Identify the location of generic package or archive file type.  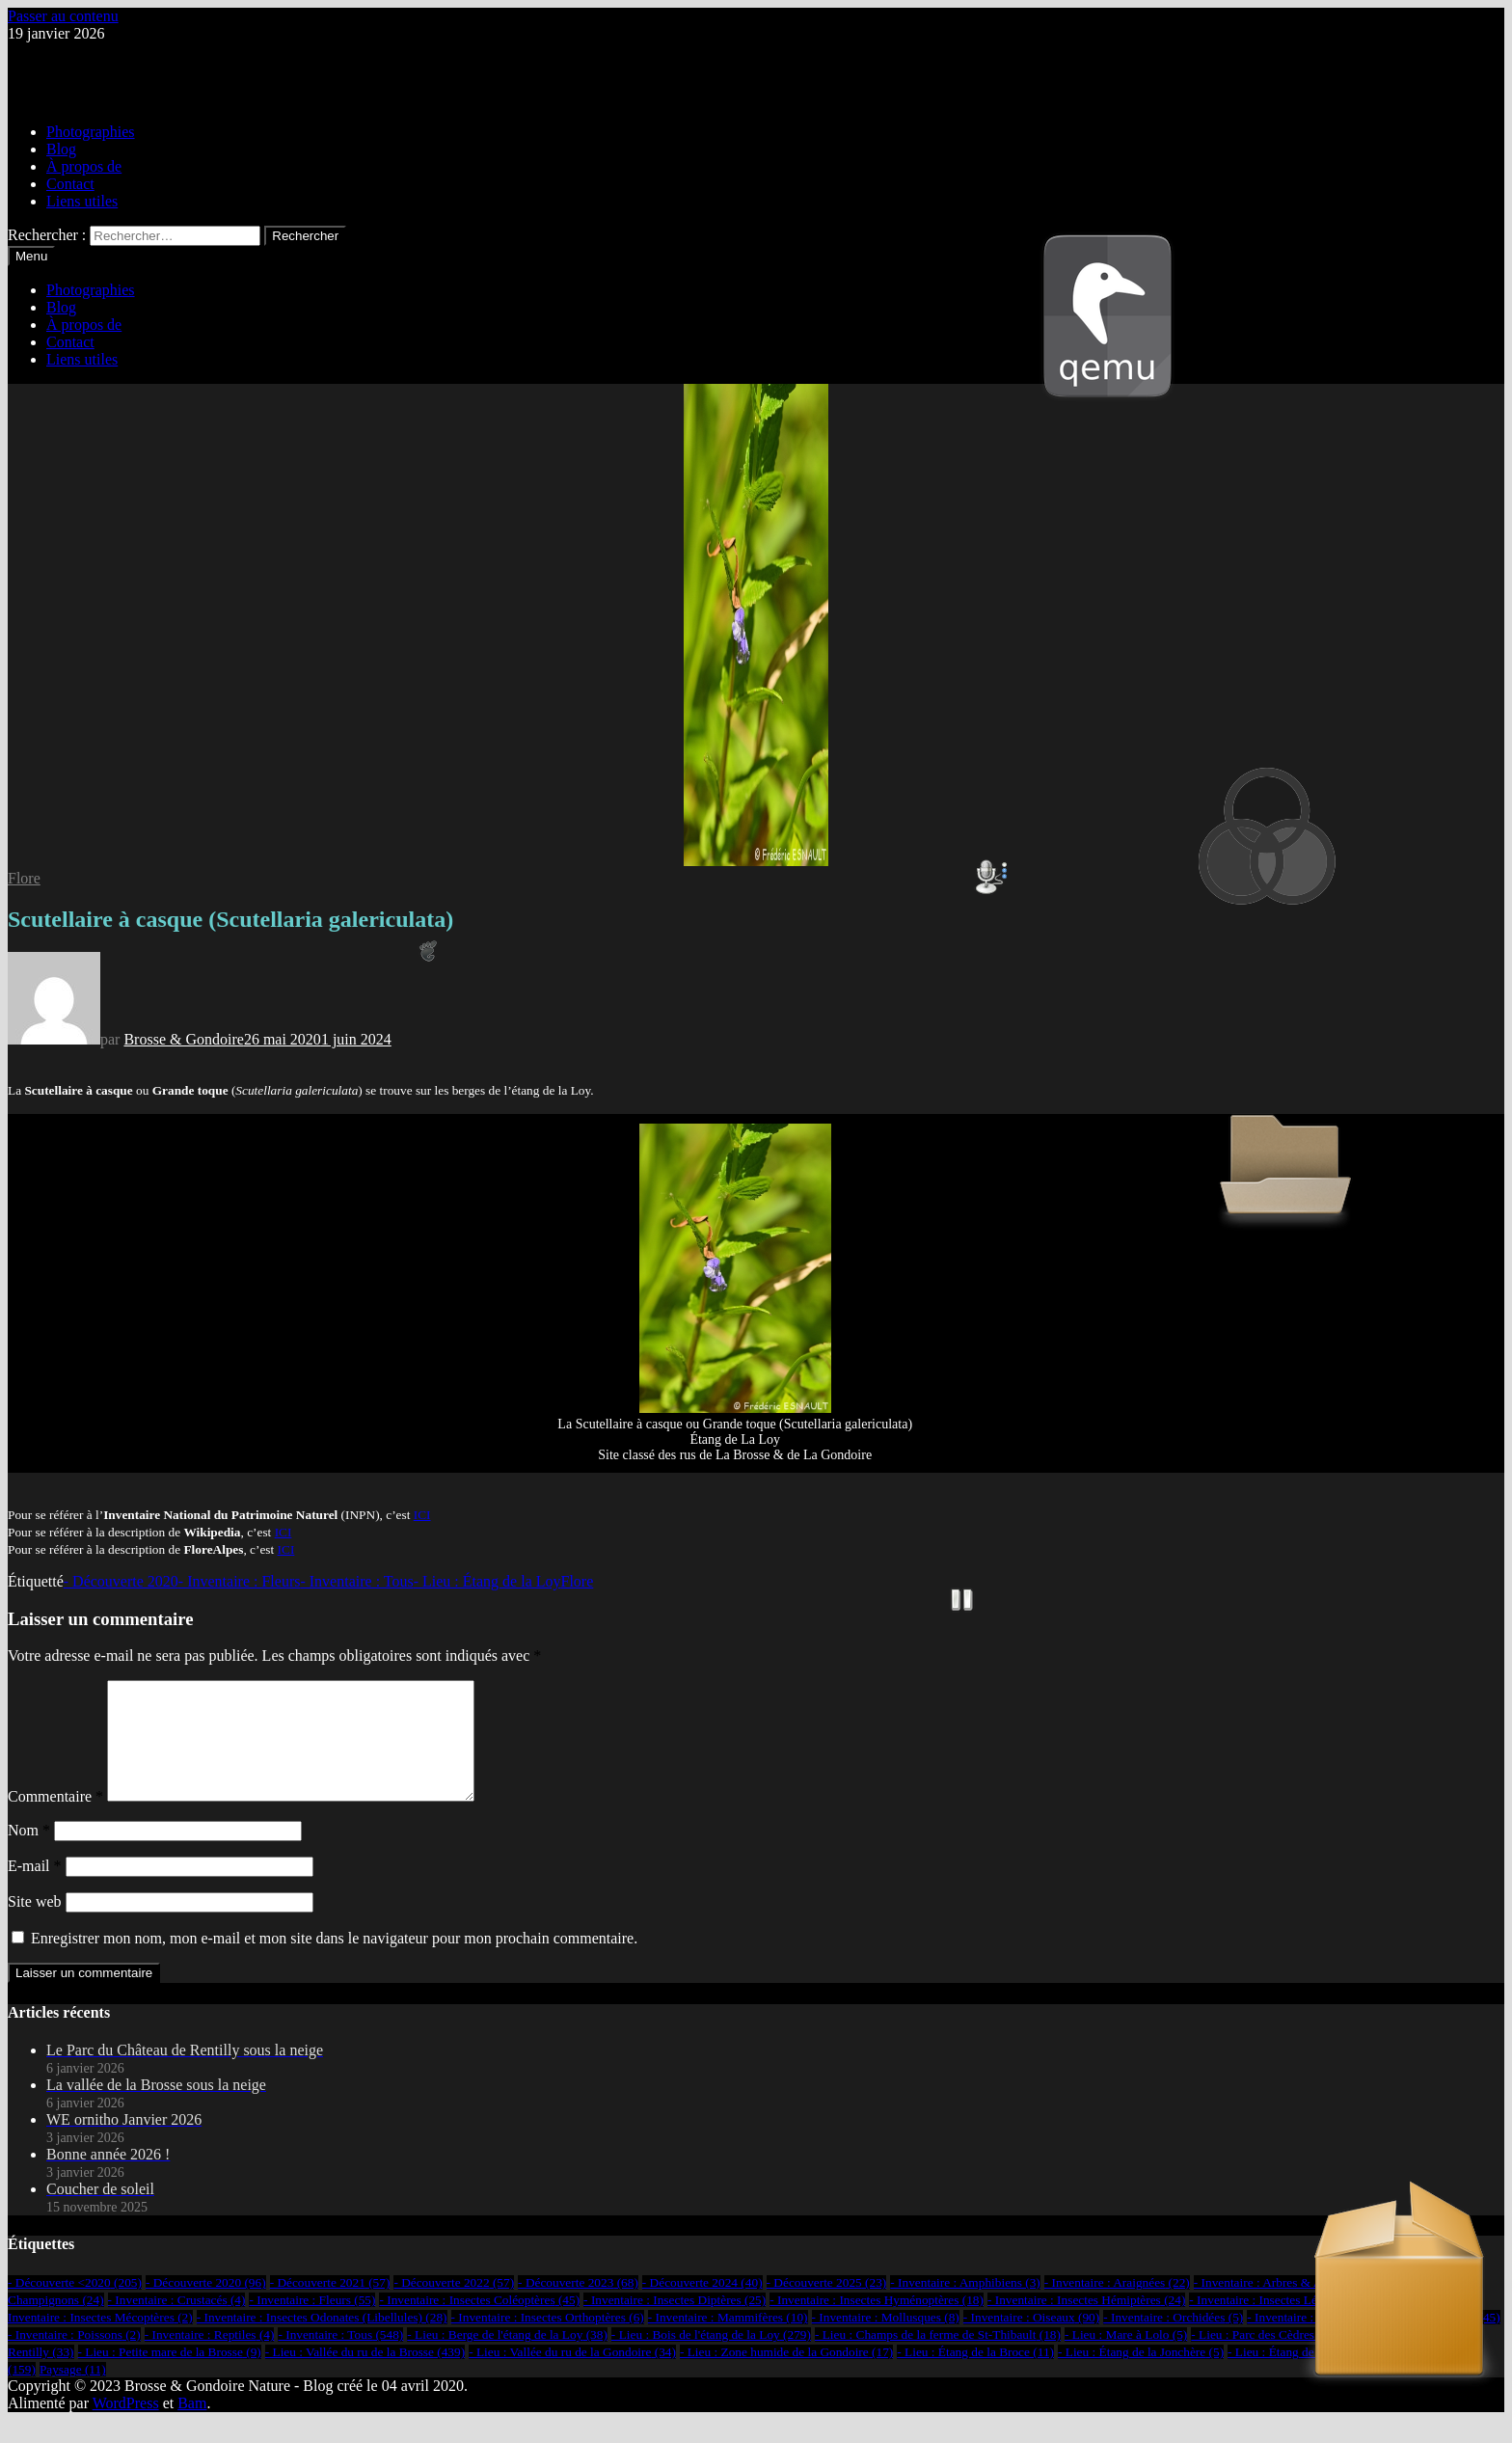
(1397, 2284).